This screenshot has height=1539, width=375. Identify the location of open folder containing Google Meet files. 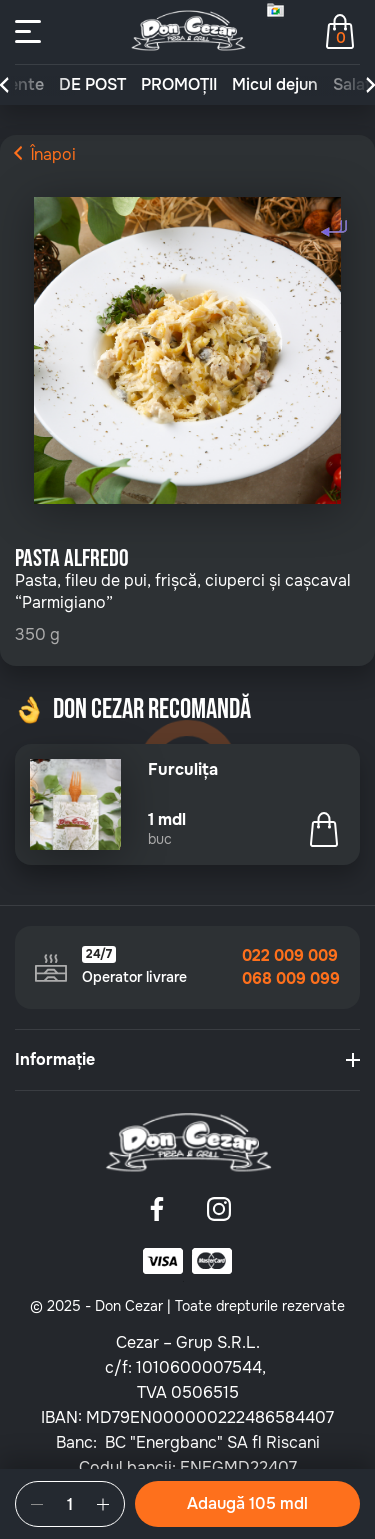
(275, 10).